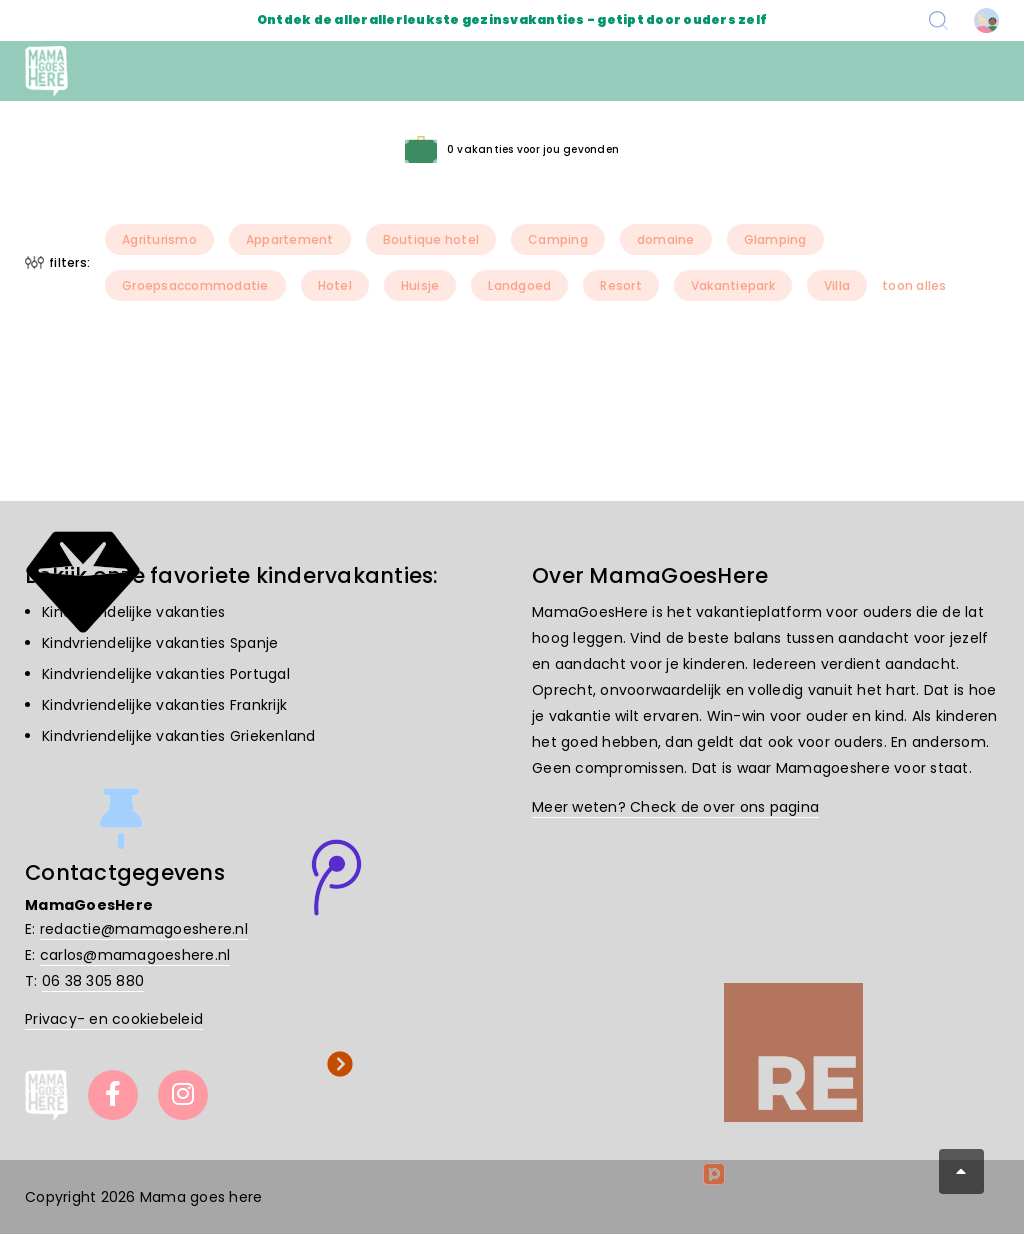  What do you see at coordinates (336, 877) in the screenshot?
I see `open tencent weibo app` at bounding box center [336, 877].